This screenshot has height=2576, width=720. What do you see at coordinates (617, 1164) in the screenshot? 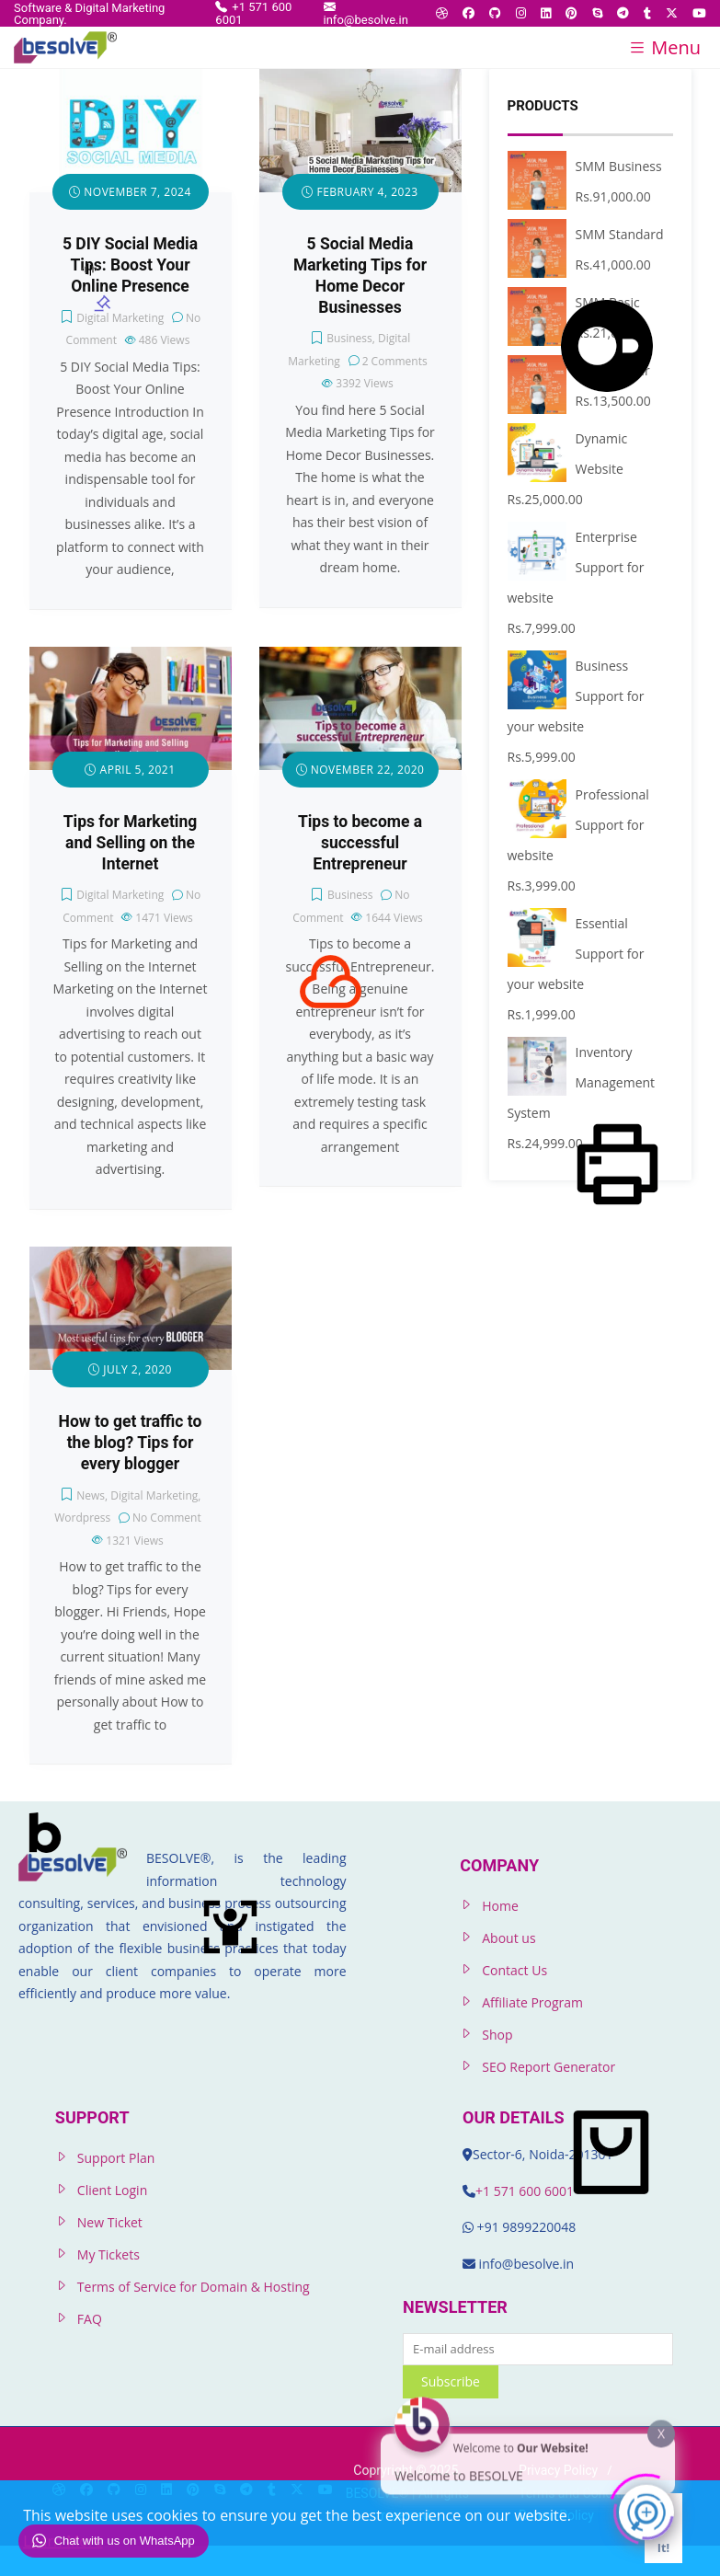
I see `print the current document` at bounding box center [617, 1164].